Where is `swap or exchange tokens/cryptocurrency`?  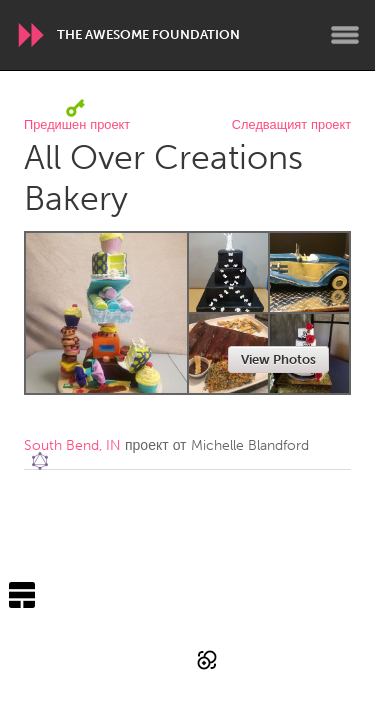
swap or exchange tokens/cryptocurrency is located at coordinates (207, 660).